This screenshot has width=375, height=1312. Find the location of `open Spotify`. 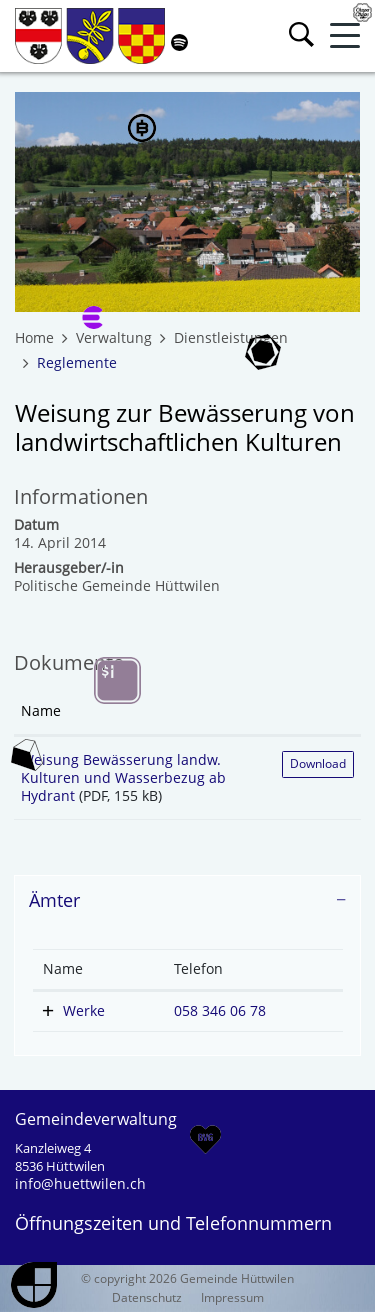

open Spotify is located at coordinates (179, 42).